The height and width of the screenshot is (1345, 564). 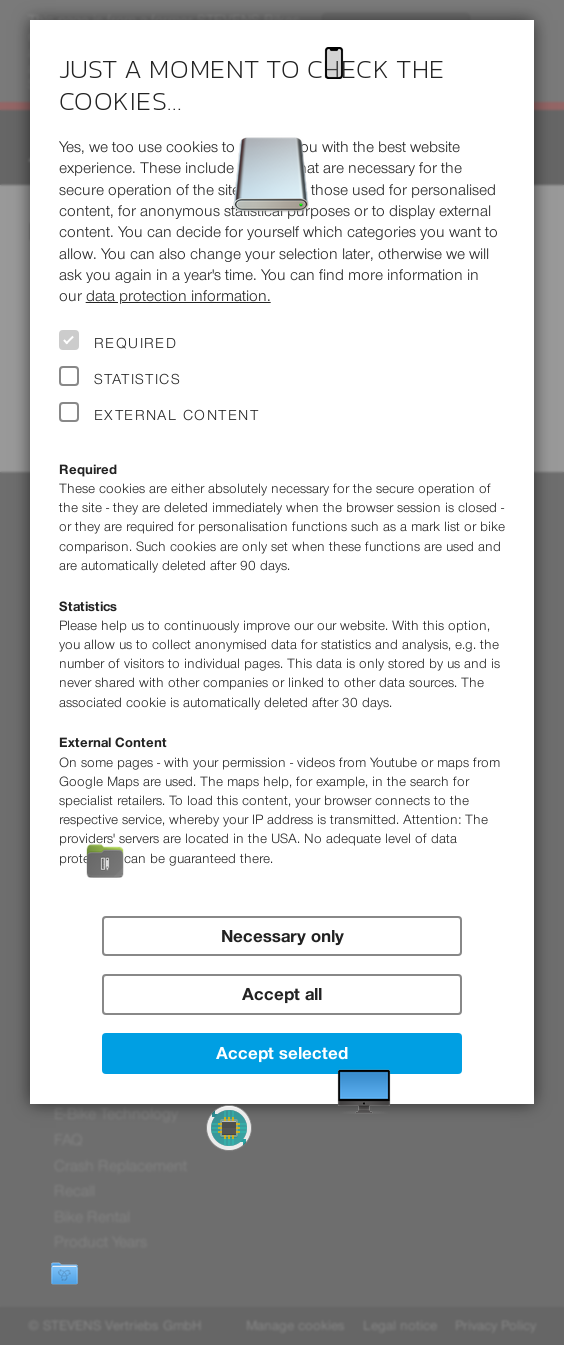 What do you see at coordinates (364, 1089) in the screenshot?
I see `indicates an iMac Pro device in system preferences` at bounding box center [364, 1089].